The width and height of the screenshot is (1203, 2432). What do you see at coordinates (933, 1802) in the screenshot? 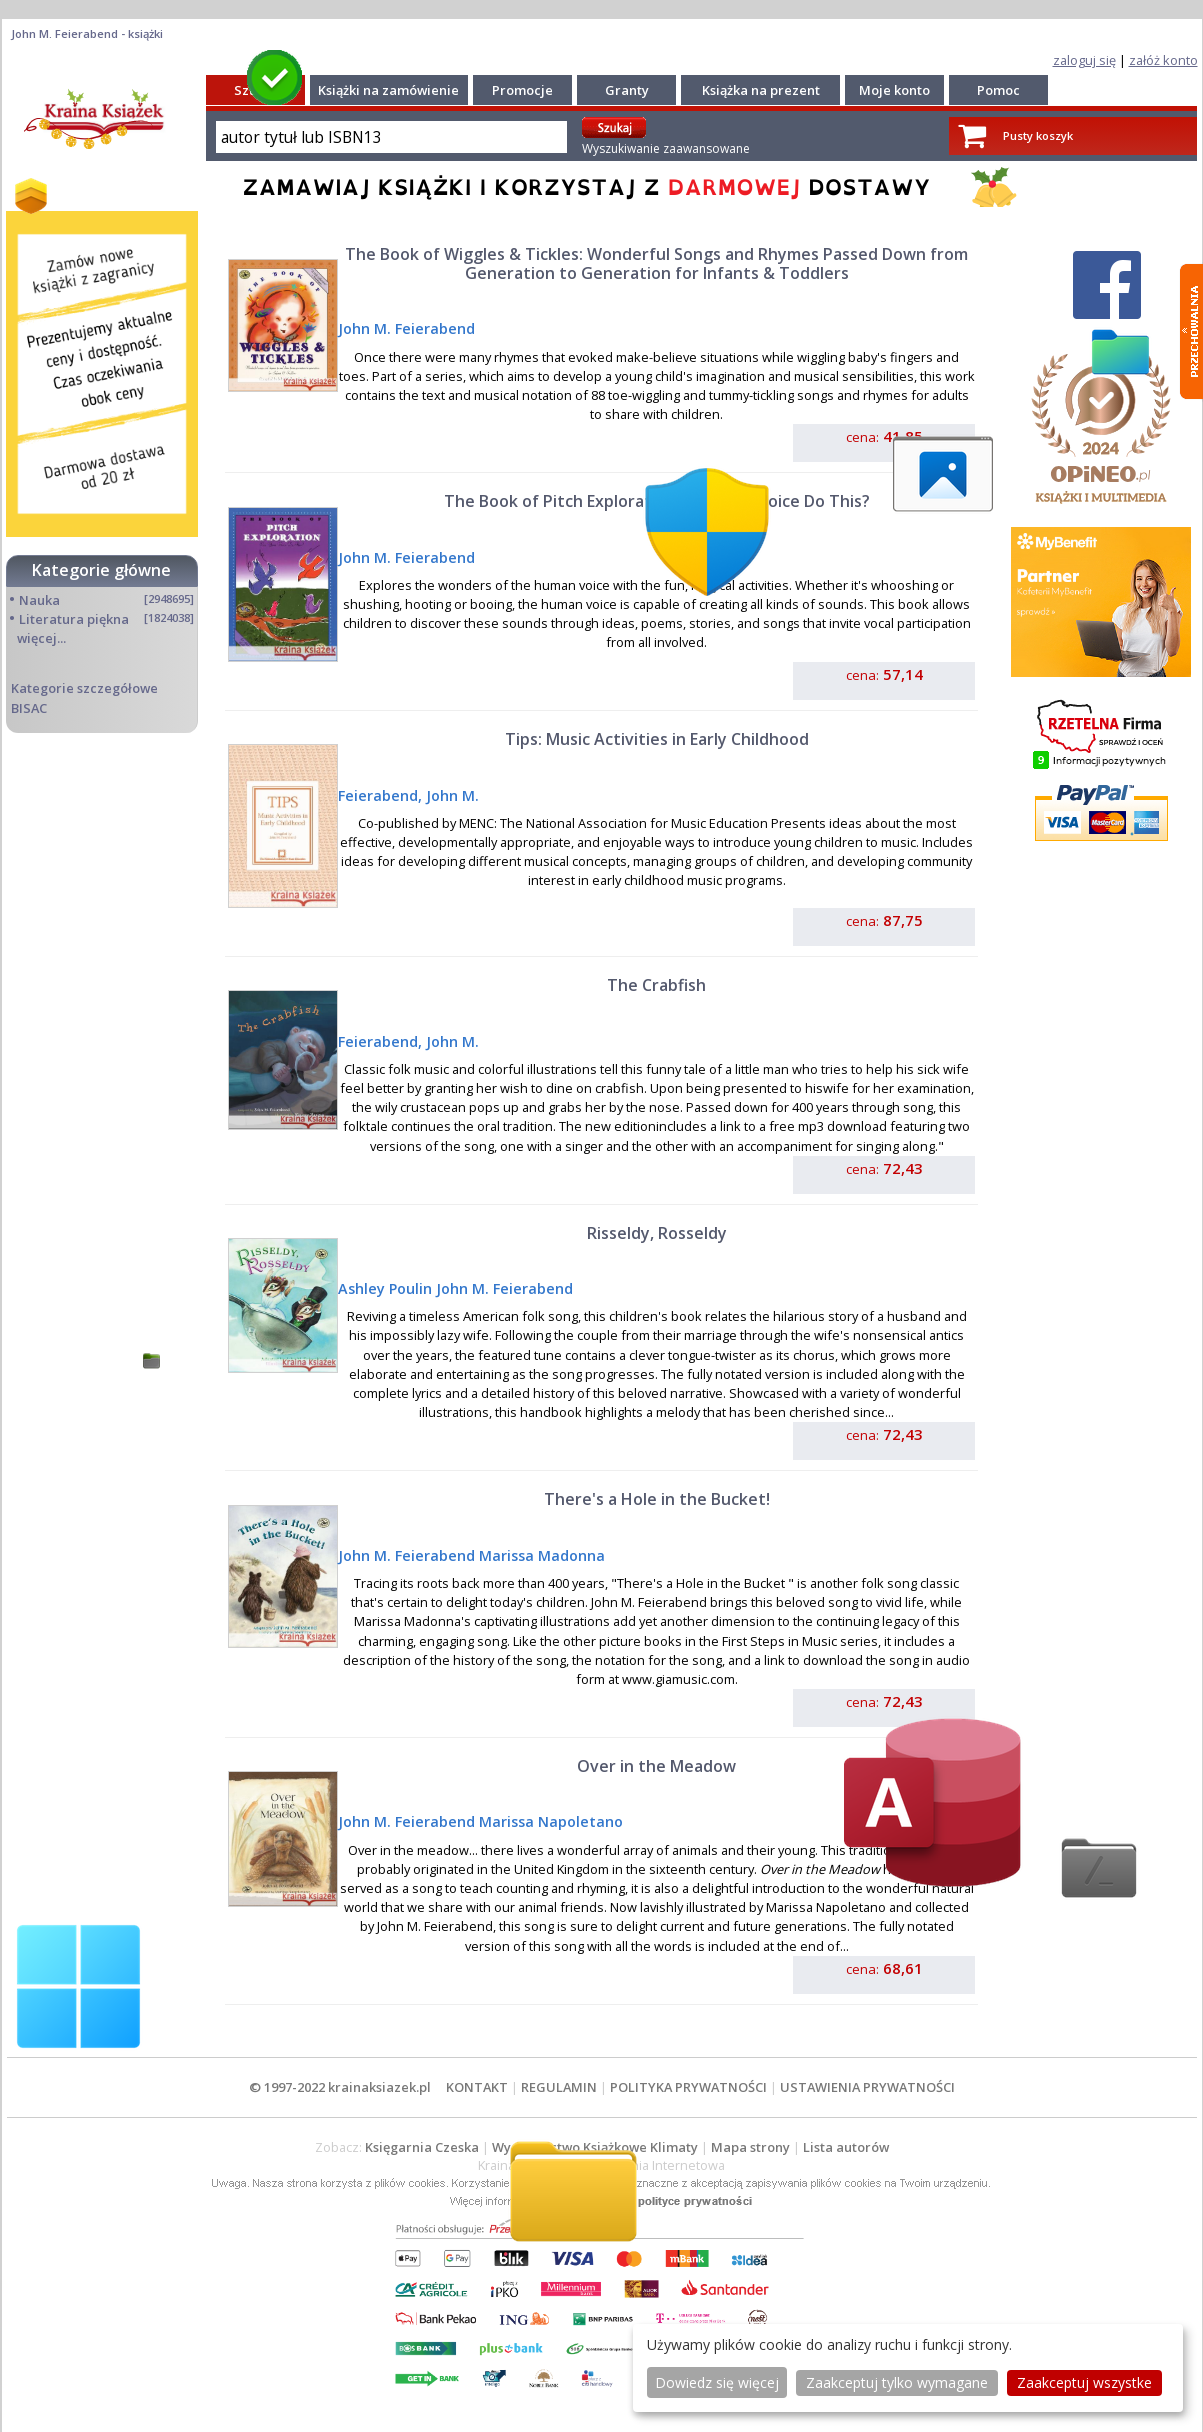
I see `open Microsoft Access database application` at bounding box center [933, 1802].